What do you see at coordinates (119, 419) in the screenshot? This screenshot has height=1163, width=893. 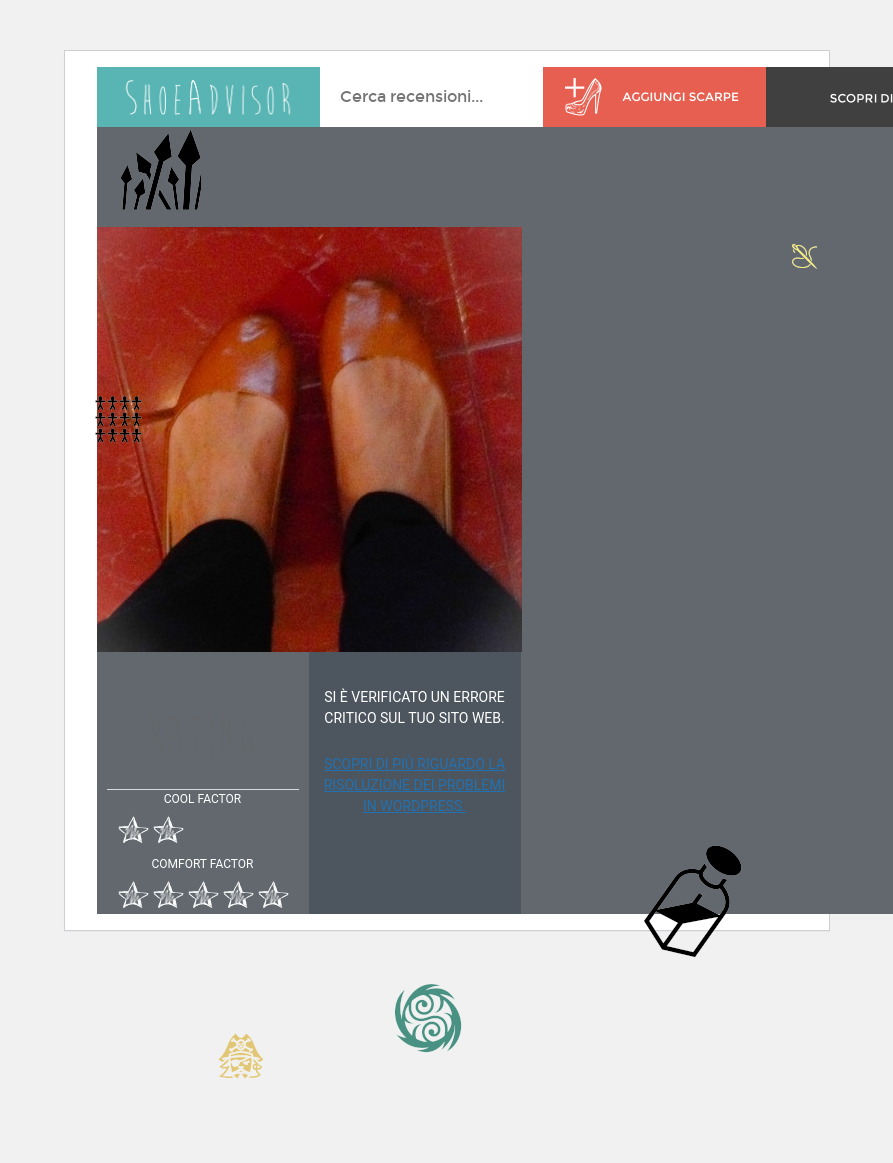 I see `indicates a group or team of players` at bounding box center [119, 419].